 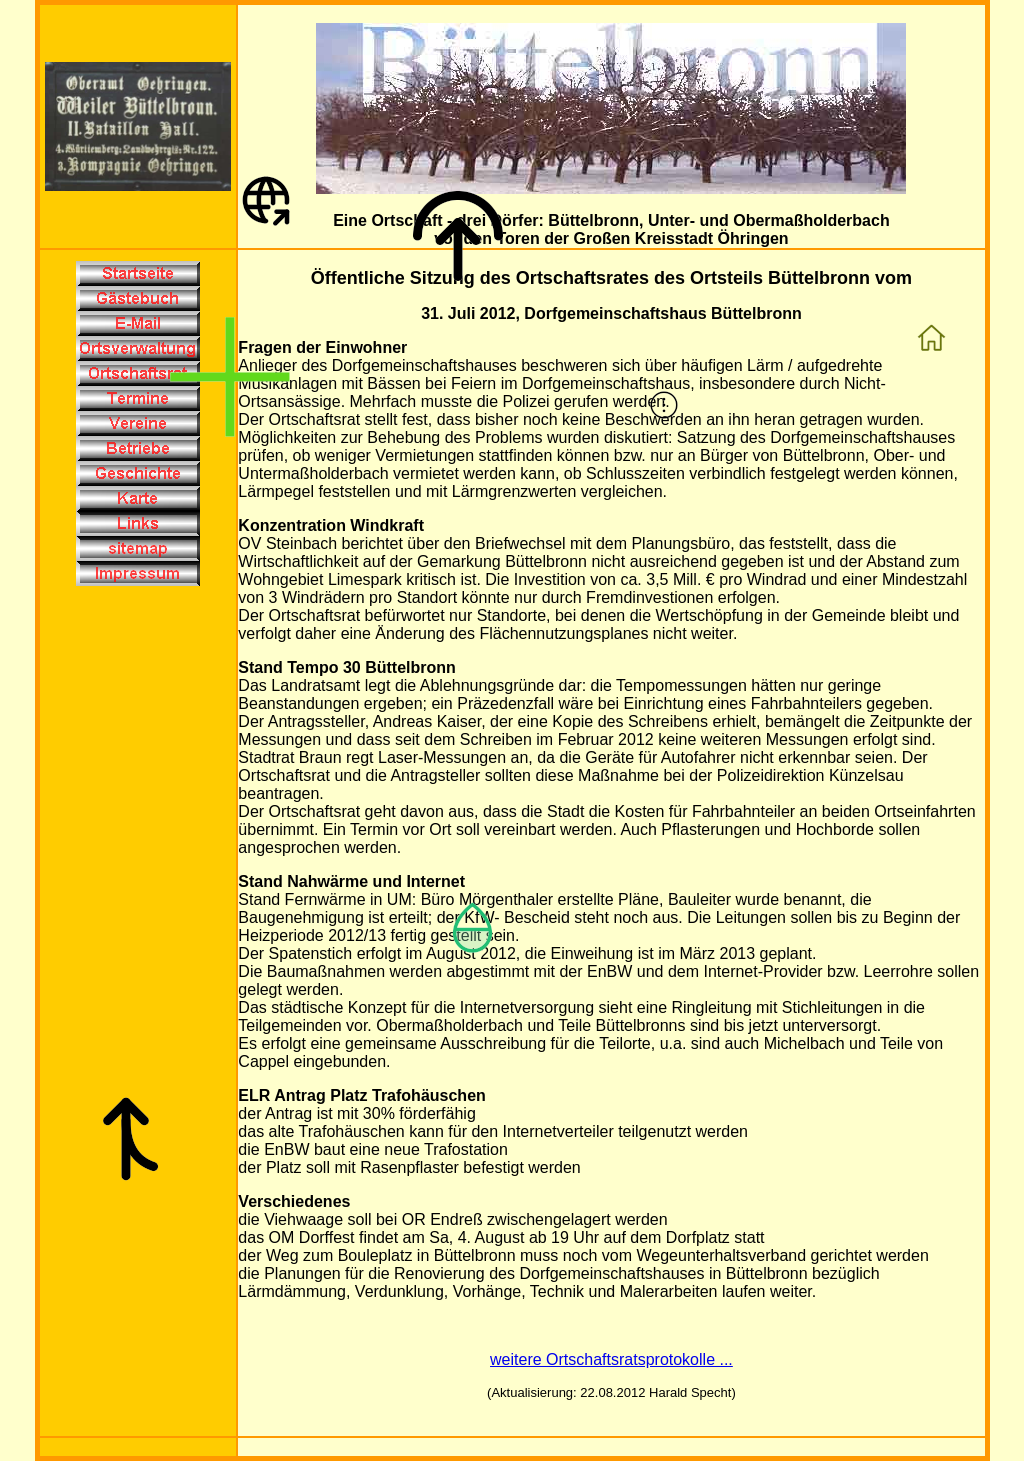 I want to click on add a new item, so click(x=234, y=381).